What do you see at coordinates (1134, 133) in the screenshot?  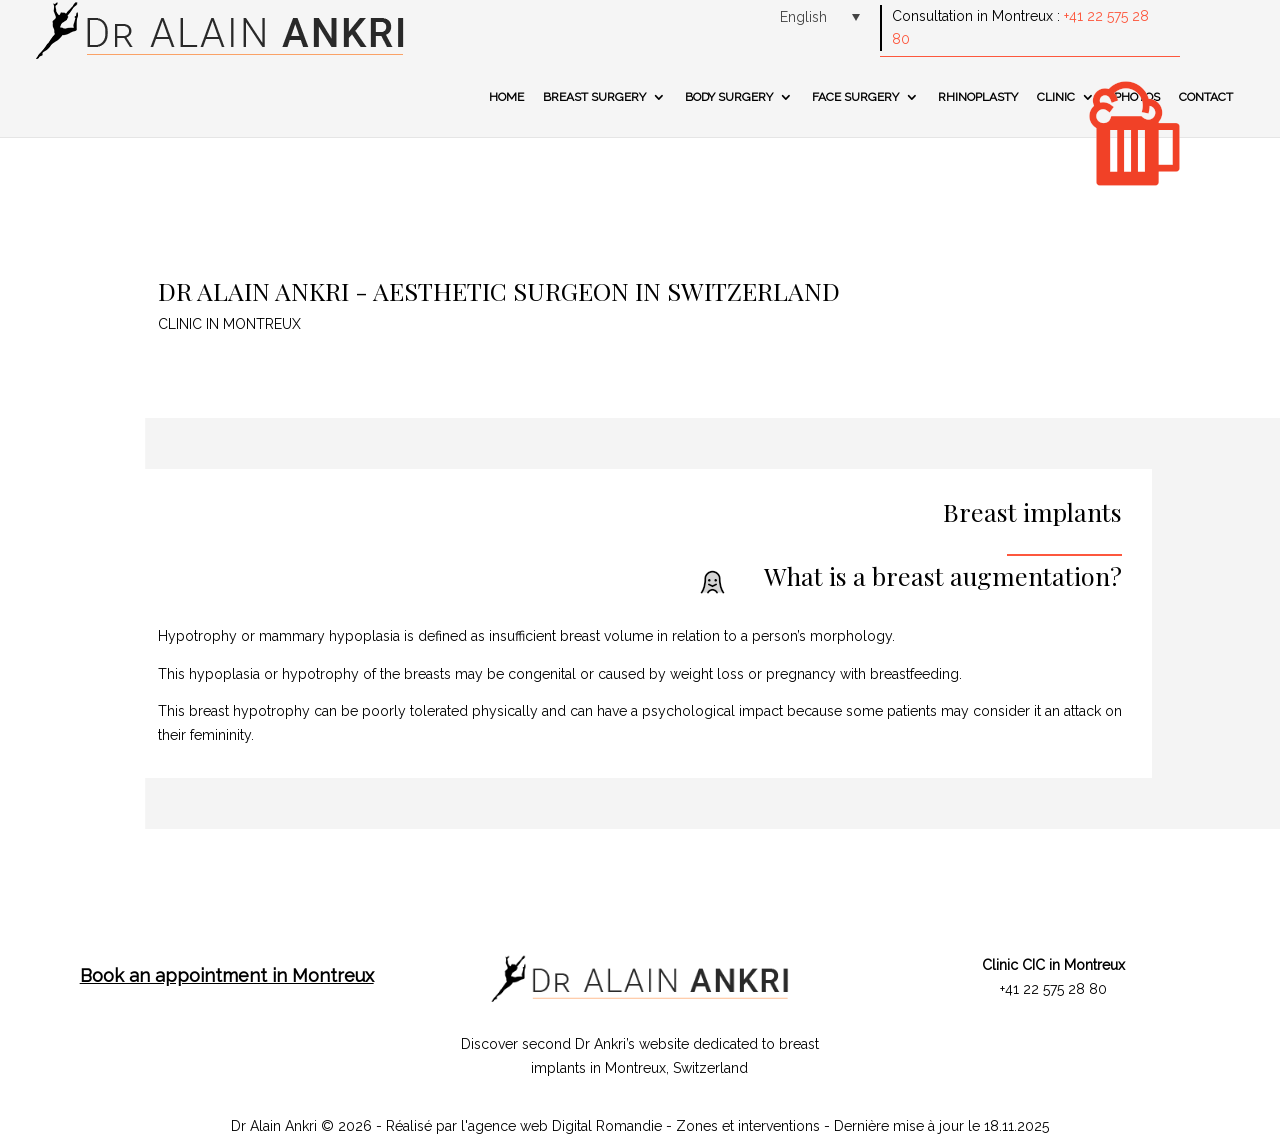 I see `view nearby bars or pubs` at bounding box center [1134, 133].